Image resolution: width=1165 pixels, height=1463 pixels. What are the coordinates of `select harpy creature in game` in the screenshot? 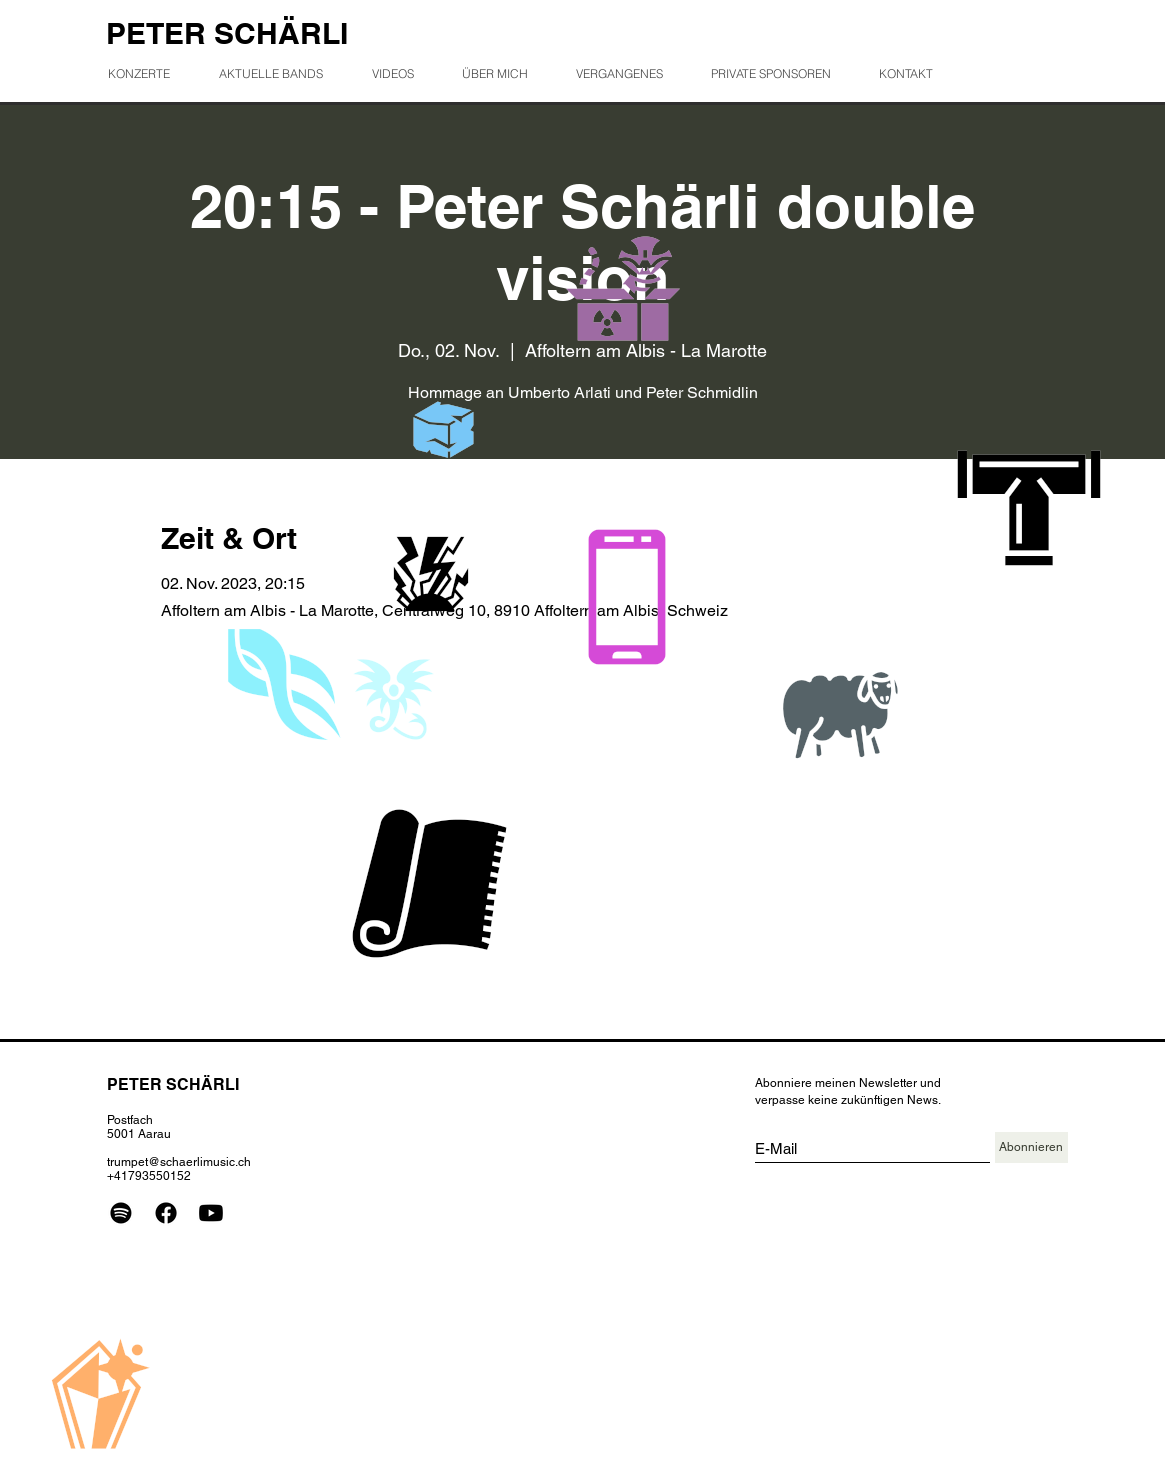 It's located at (394, 699).